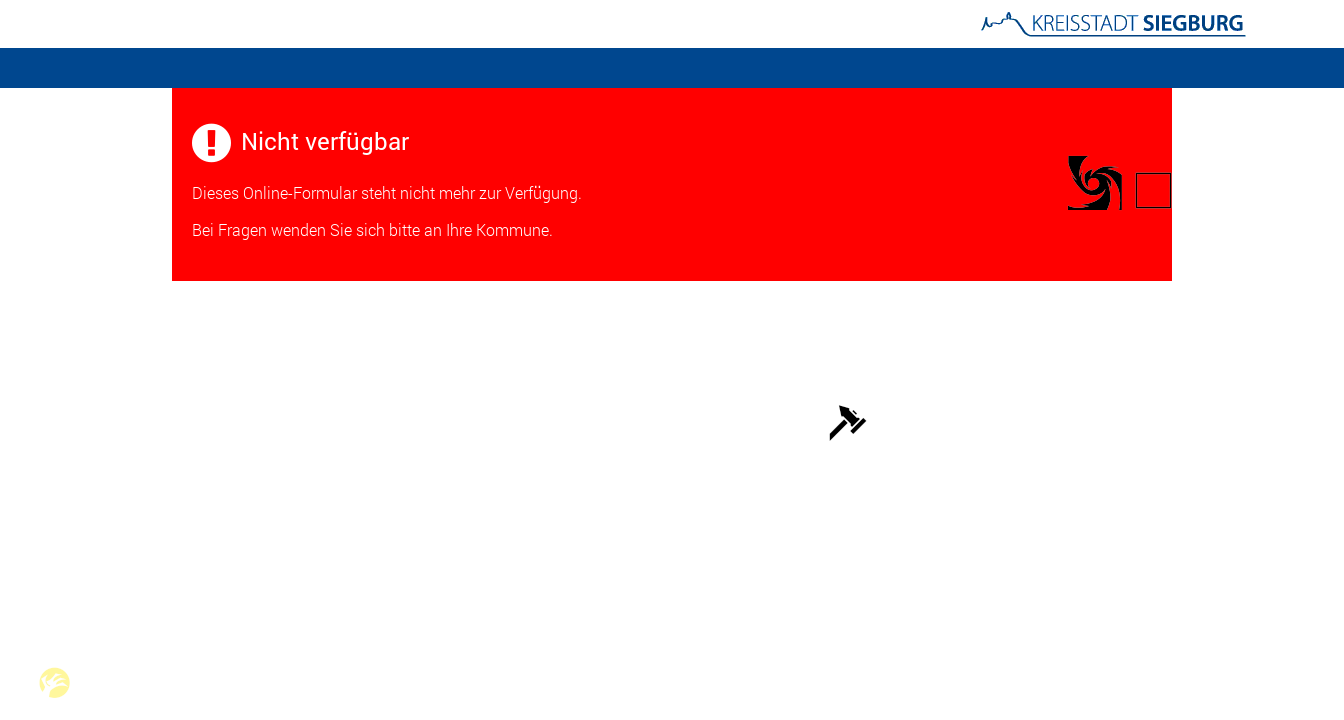 The height and width of the screenshot is (720, 1344). What do you see at coordinates (1095, 183) in the screenshot?
I see `indicates wind or air-based ability in game` at bounding box center [1095, 183].